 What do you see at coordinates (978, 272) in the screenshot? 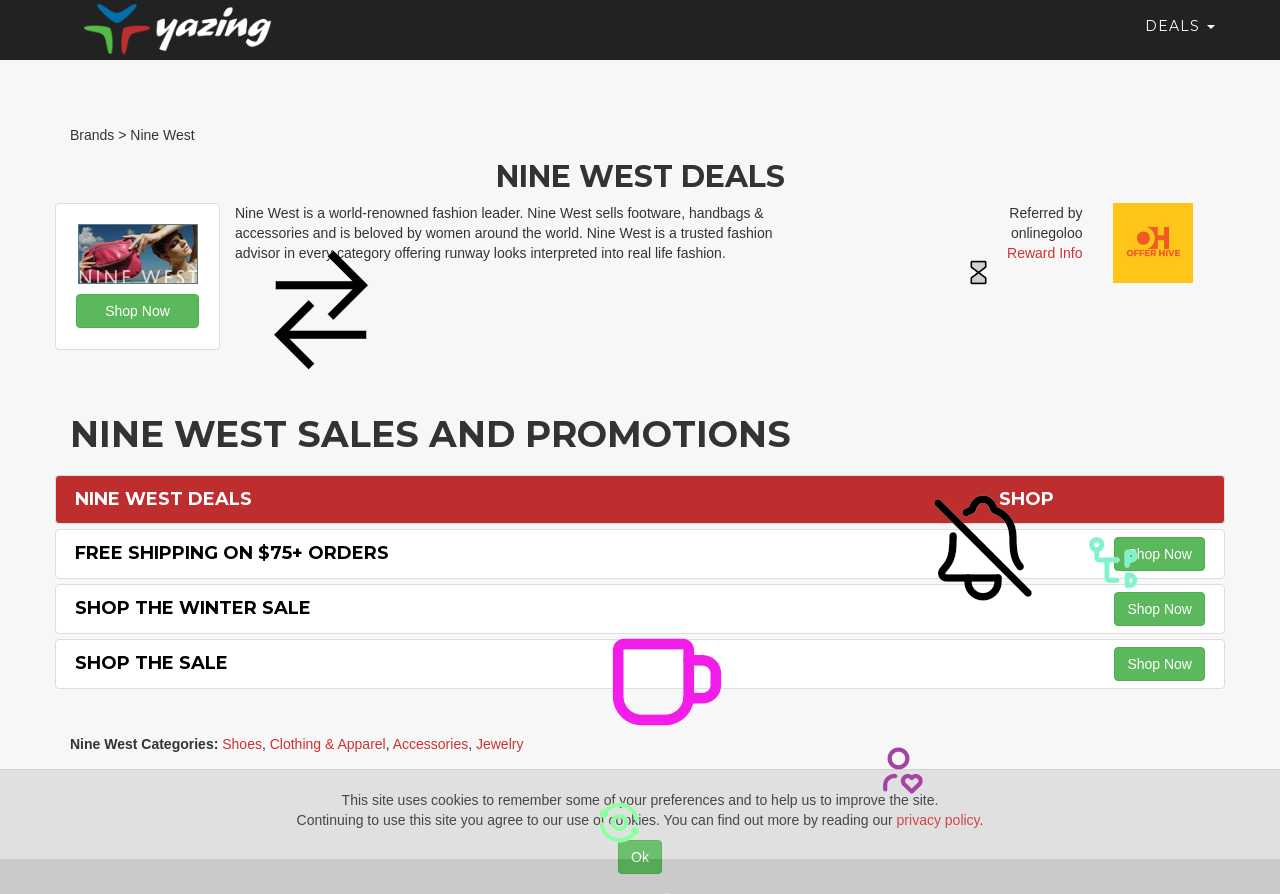
I see `indicates a loading or processing state` at bounding box center [978, 272].